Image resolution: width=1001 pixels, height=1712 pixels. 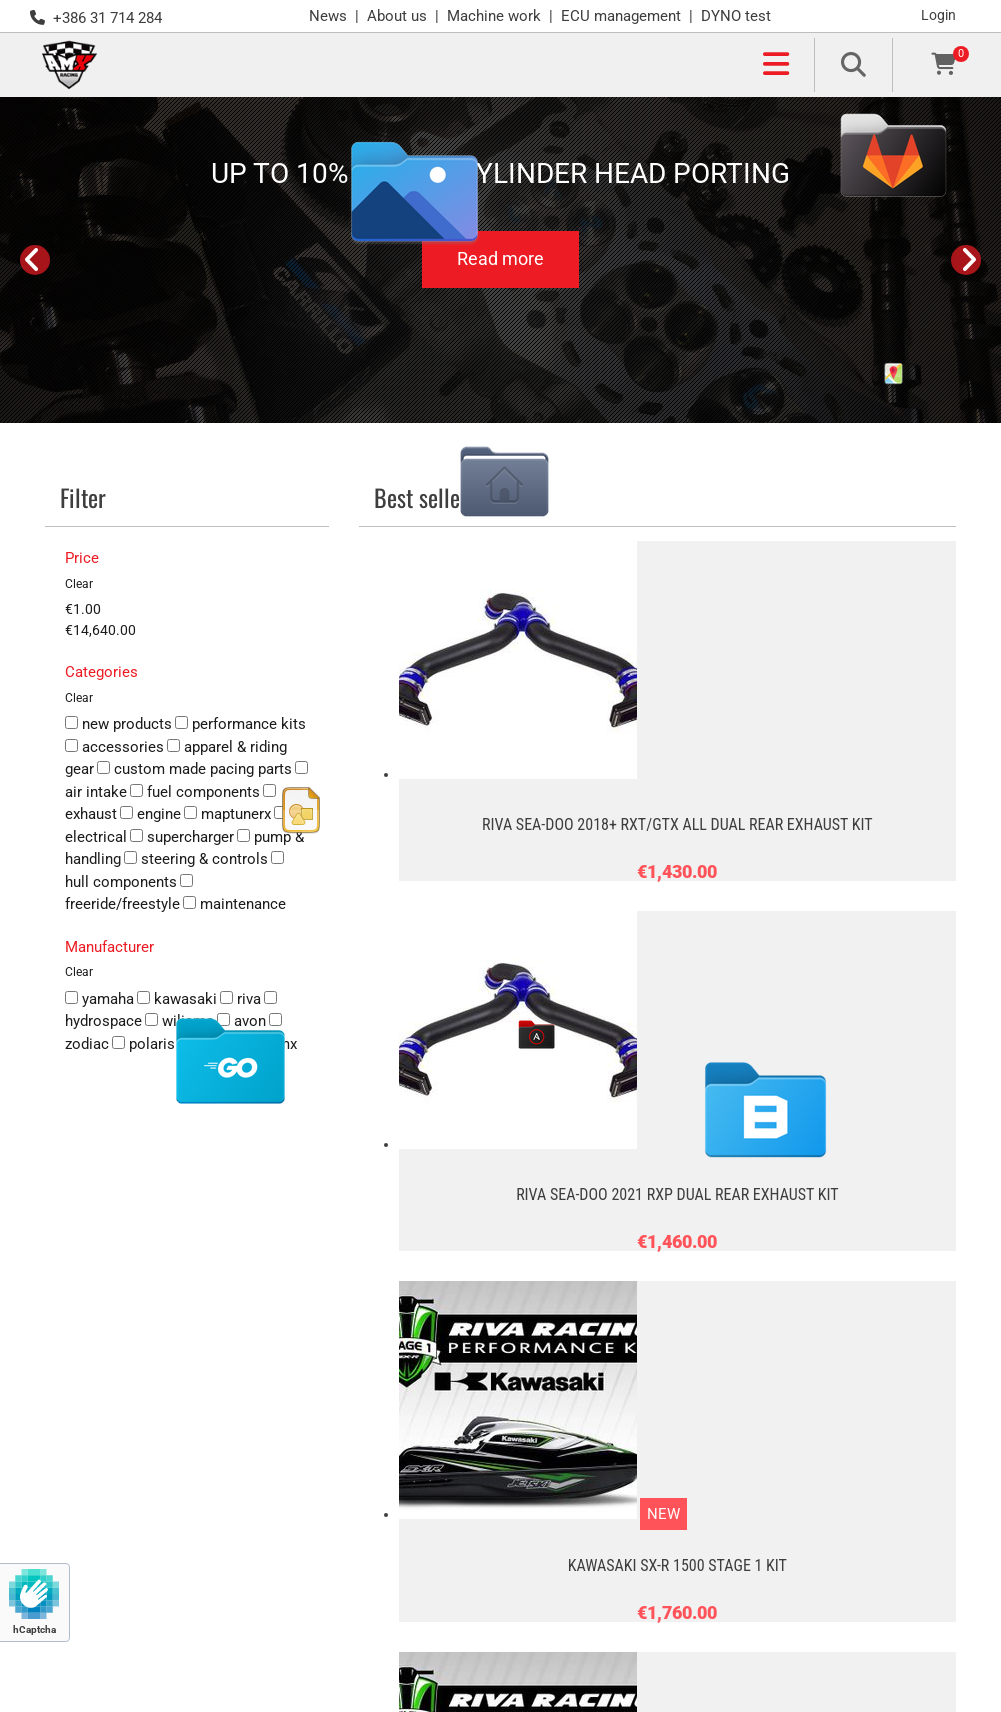 What do you see at coordinates (536, 1035) in the screenshot?
I see `folder containing ansible automation files` at bounding box center [536, 1035].